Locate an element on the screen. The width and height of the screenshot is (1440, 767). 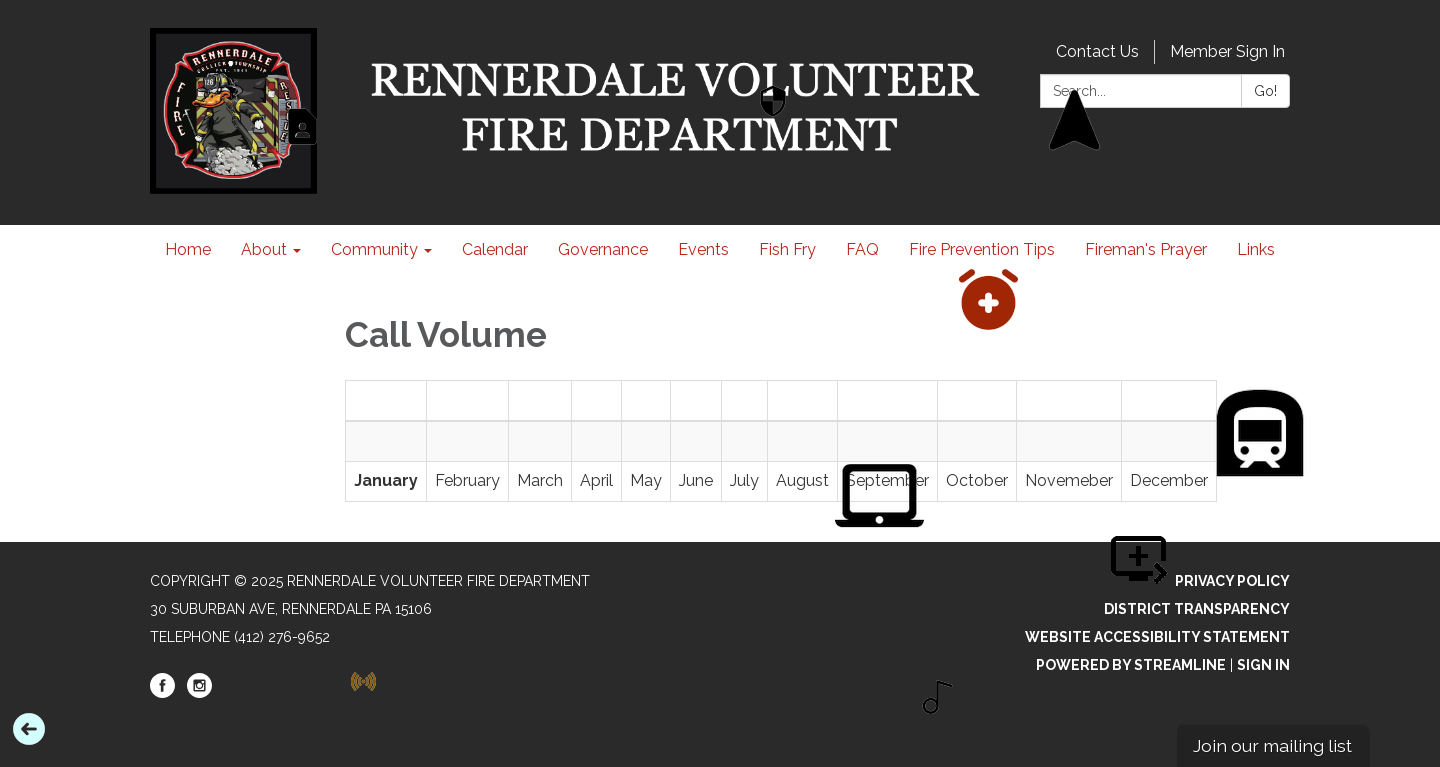
access desktop or laptop view is located at coordinates (879, 497).